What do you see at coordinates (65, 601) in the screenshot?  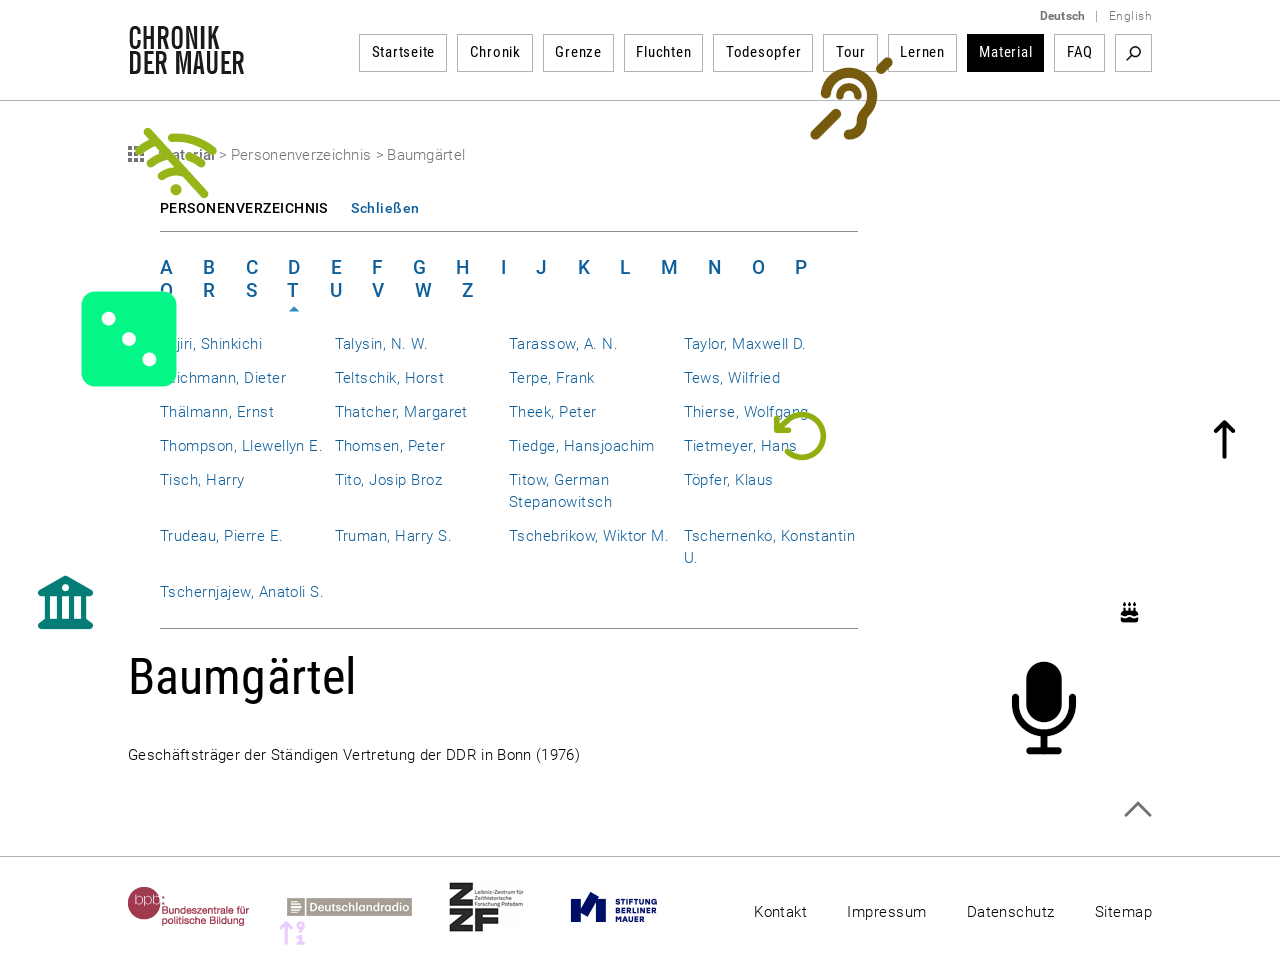 I see `access banking or financial services` at bounding box center [65, 601].